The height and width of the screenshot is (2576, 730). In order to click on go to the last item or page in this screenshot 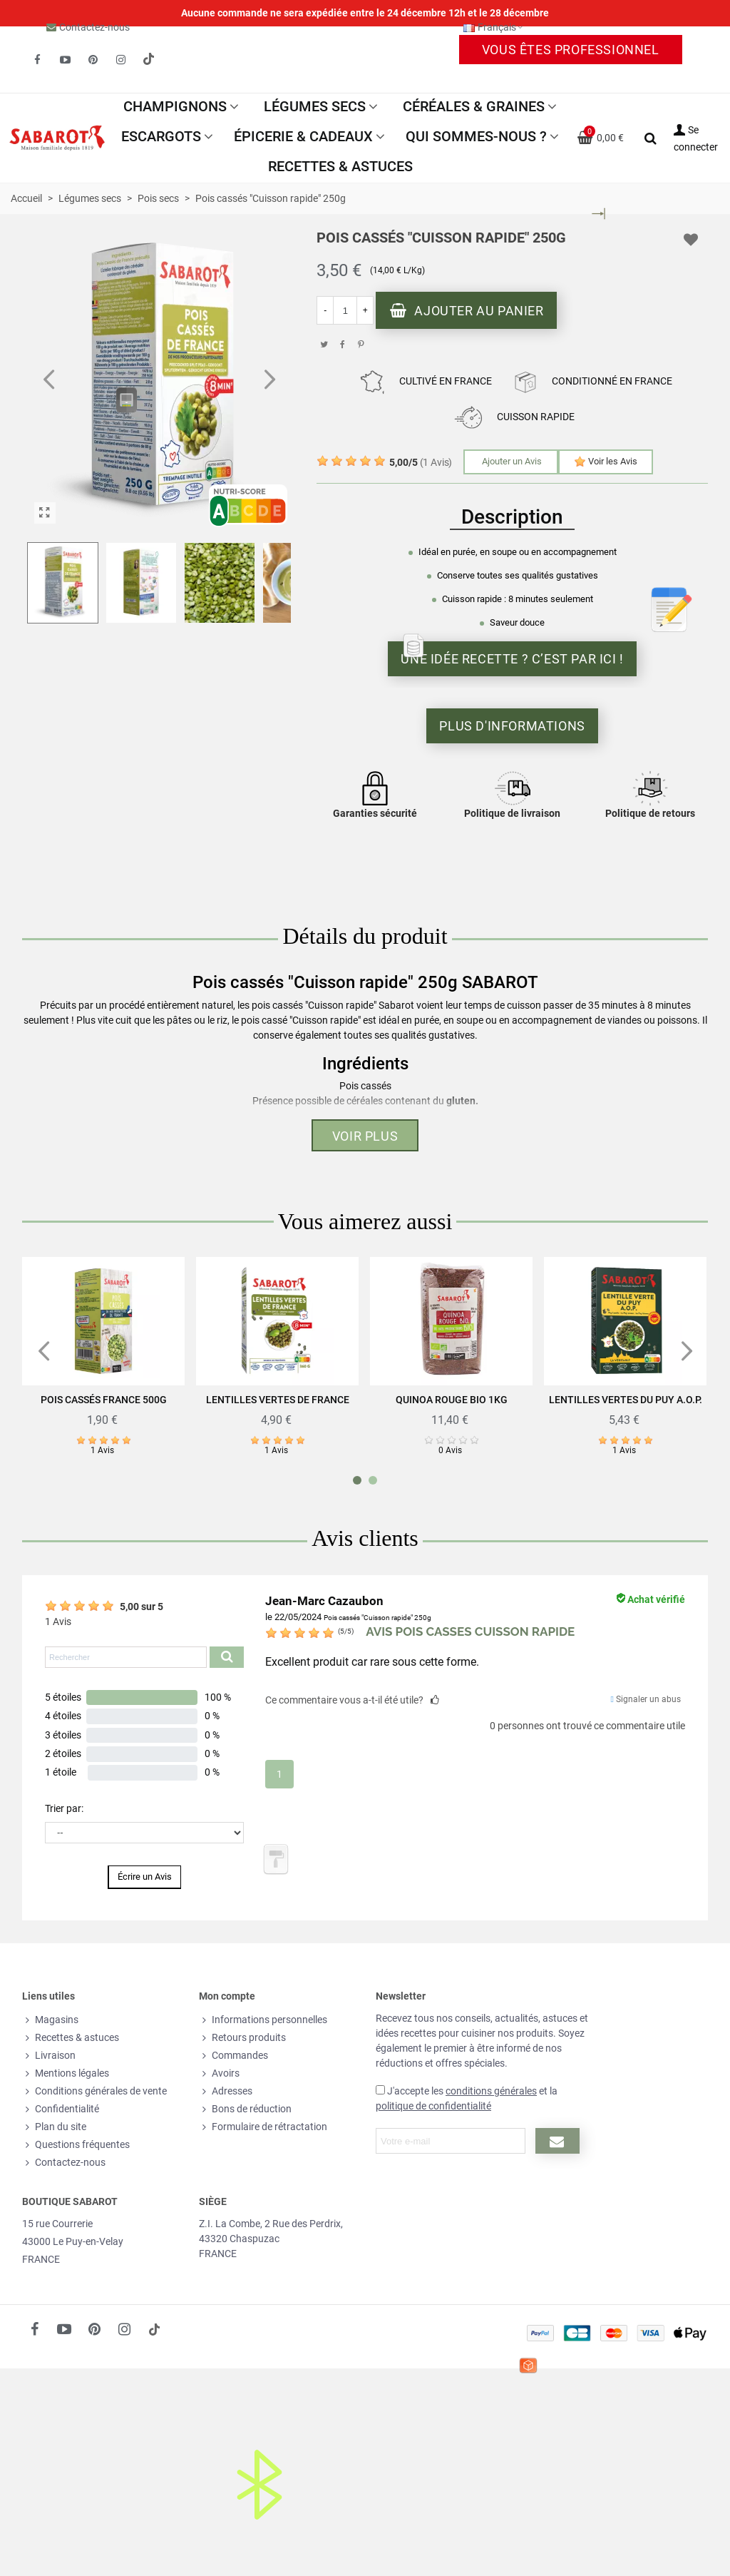, I will do `click(598, 213)`.